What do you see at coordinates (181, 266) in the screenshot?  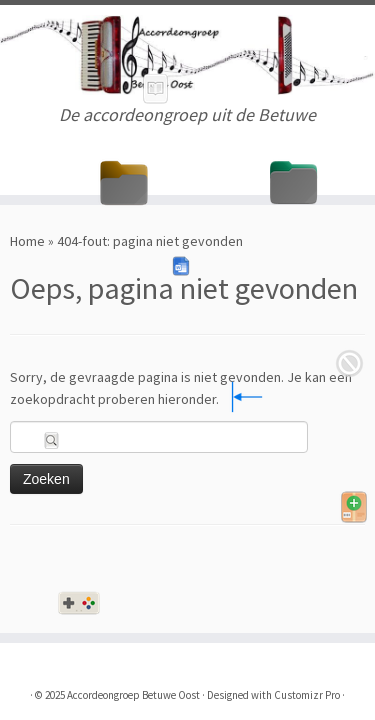 I see `open a microsoft word document` at bounding box center [181, 266].